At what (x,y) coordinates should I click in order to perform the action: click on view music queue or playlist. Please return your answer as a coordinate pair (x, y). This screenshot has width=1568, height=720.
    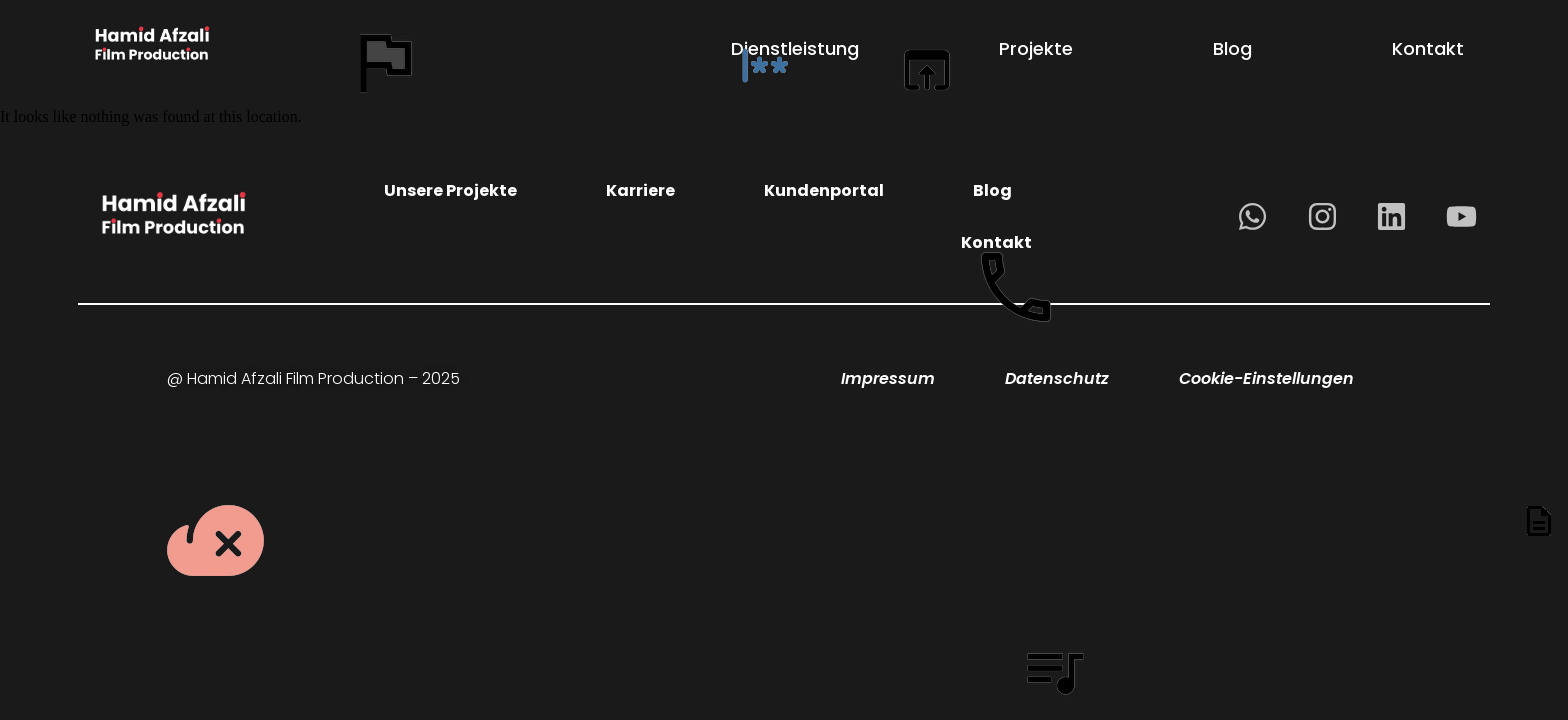
    Looking at the image, I should click on (1054, 671).